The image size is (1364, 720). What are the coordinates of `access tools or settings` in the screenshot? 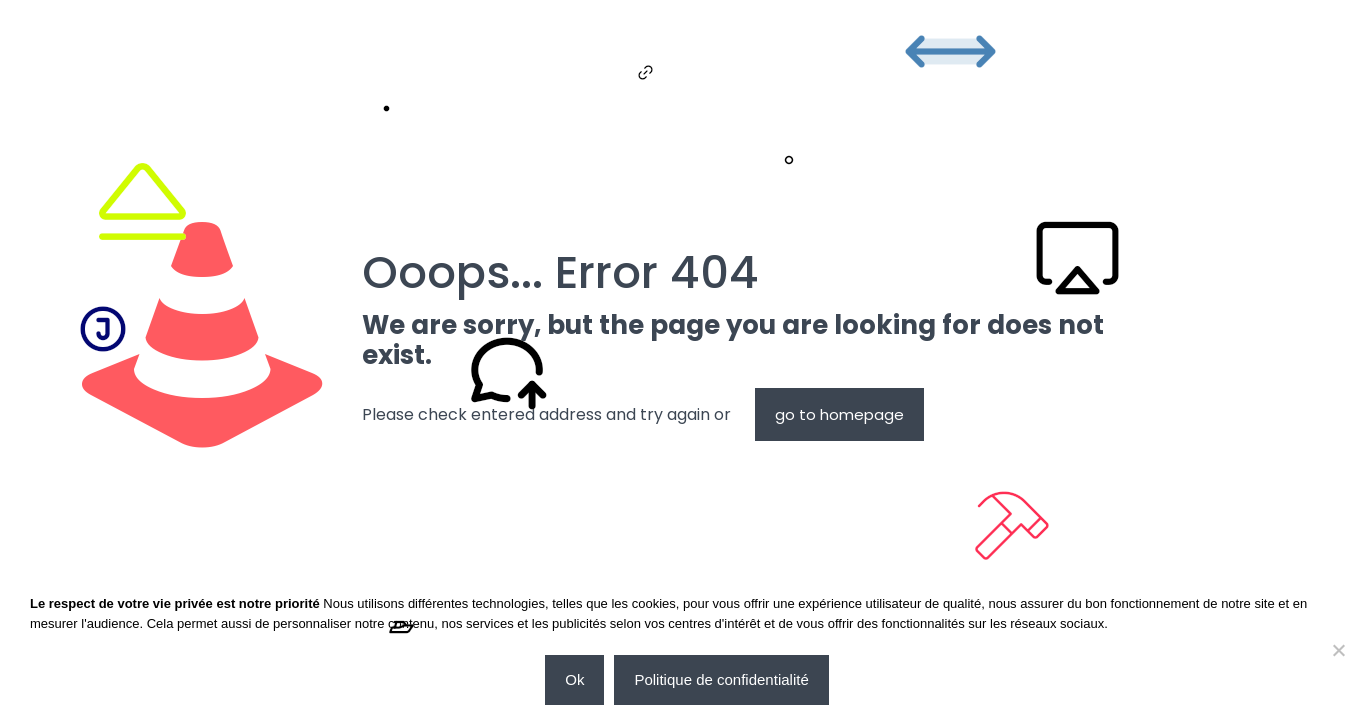 It's located at (1008, 527).